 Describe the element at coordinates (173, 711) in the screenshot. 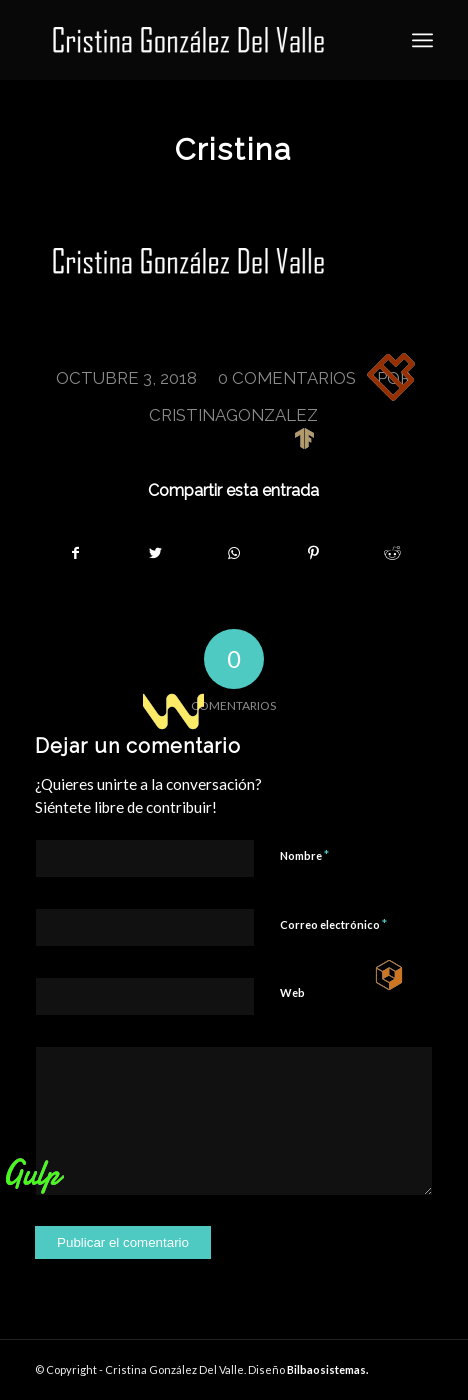

I see `open windsurf code editor` at that location.